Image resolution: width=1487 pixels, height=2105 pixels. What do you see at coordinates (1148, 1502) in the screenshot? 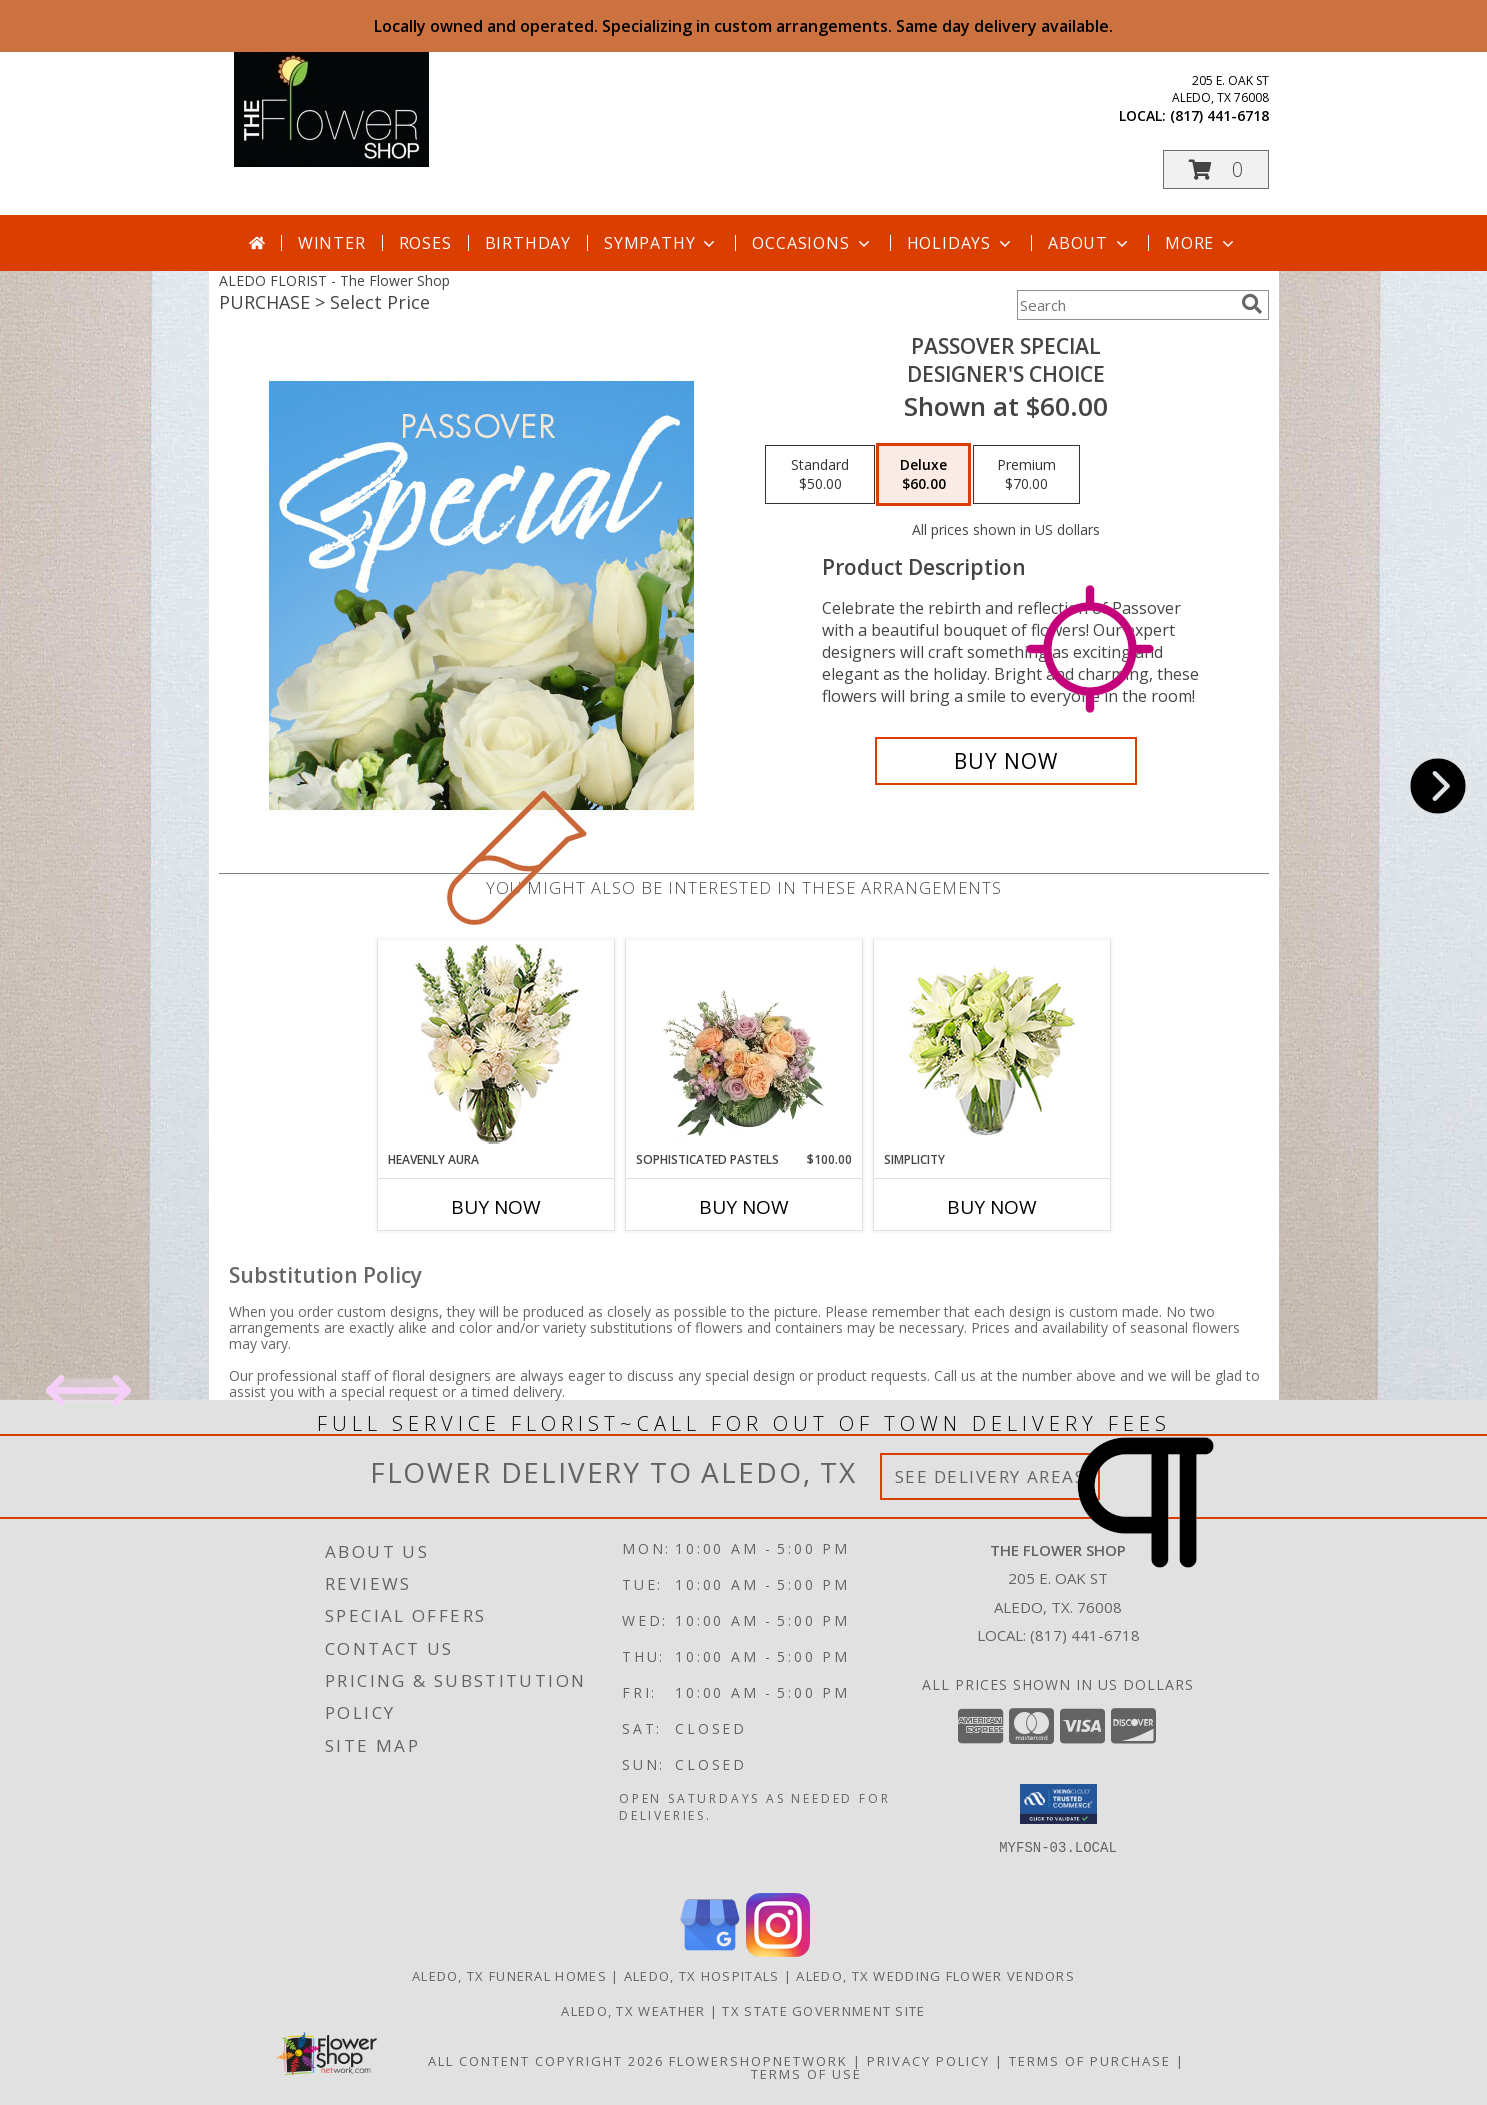
I see `insert paragraph break in text editor` at bounding box center [1148, 1502].